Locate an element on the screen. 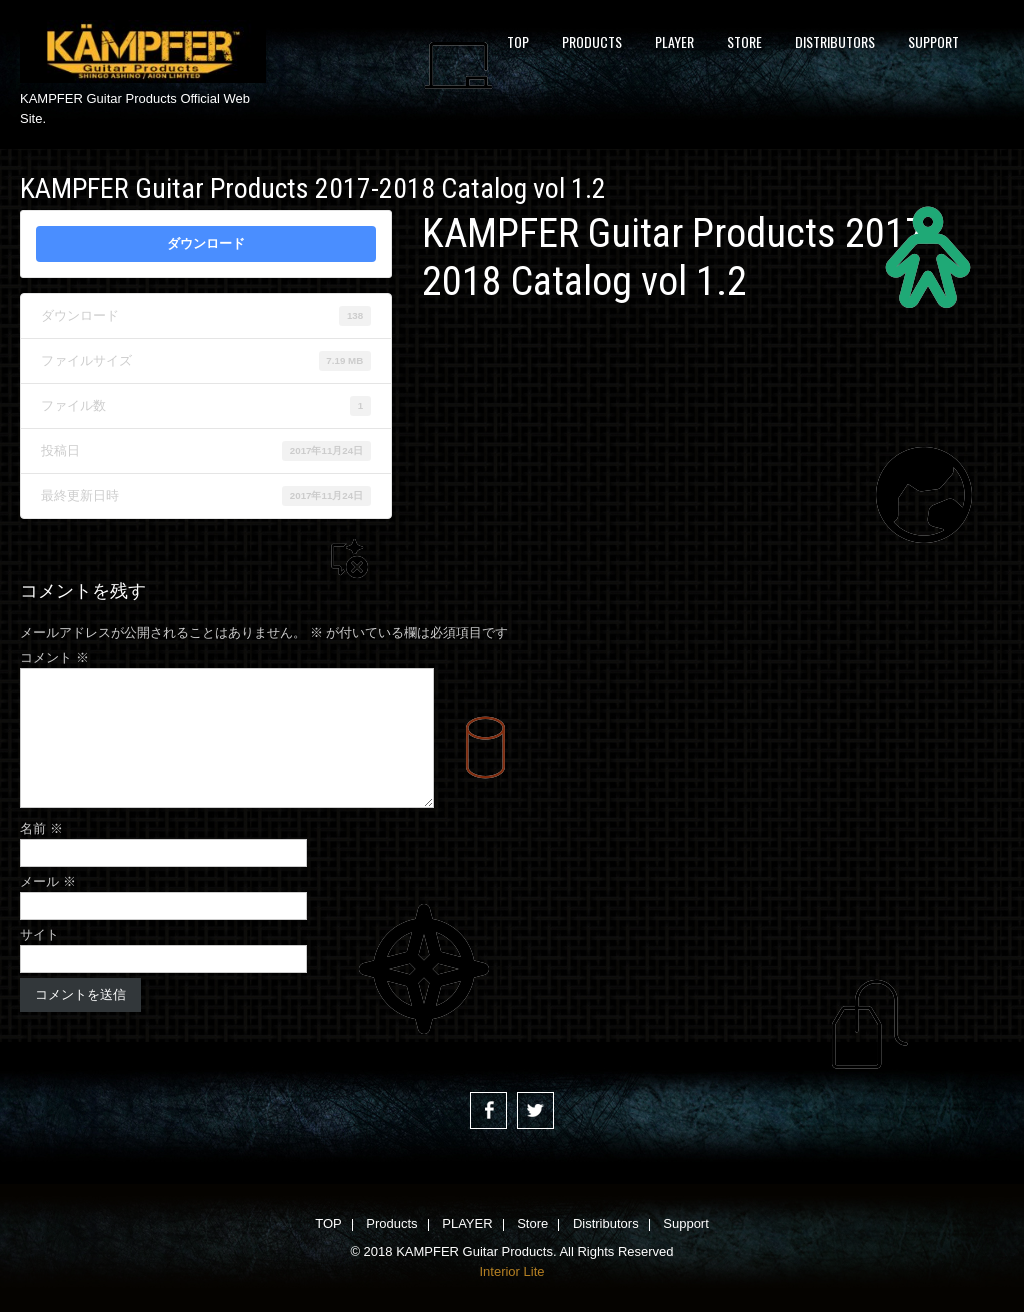  ai chat error or failed response is located at coordinates (348, 558).